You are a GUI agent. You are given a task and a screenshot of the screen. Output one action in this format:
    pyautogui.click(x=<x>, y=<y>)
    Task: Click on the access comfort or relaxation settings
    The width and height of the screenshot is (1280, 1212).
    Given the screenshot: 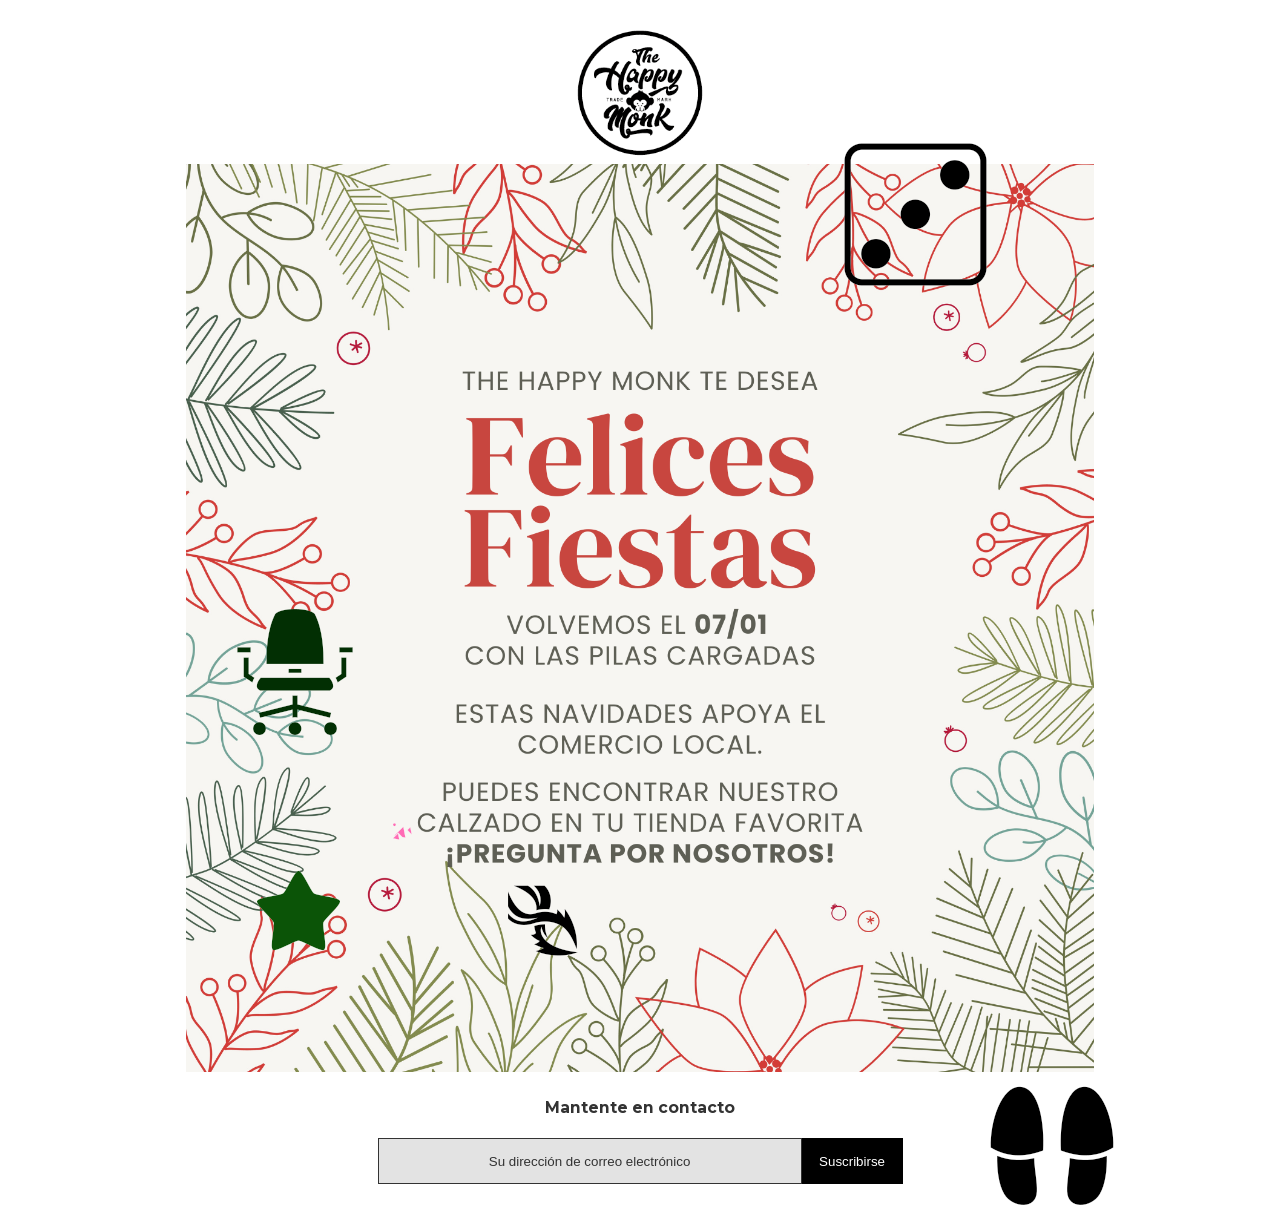 What is the action you would take?
    pyautogui.click(x=1052, y=1144)
    